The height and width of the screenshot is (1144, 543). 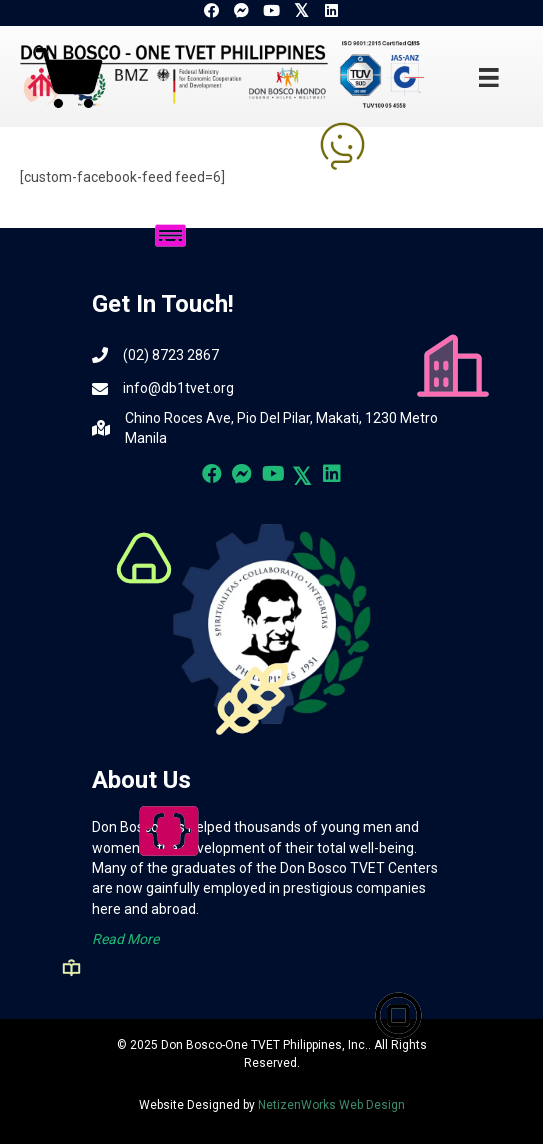 I want to click on indicates grain or wheat-based ingredients, so click(x=252, y=699).